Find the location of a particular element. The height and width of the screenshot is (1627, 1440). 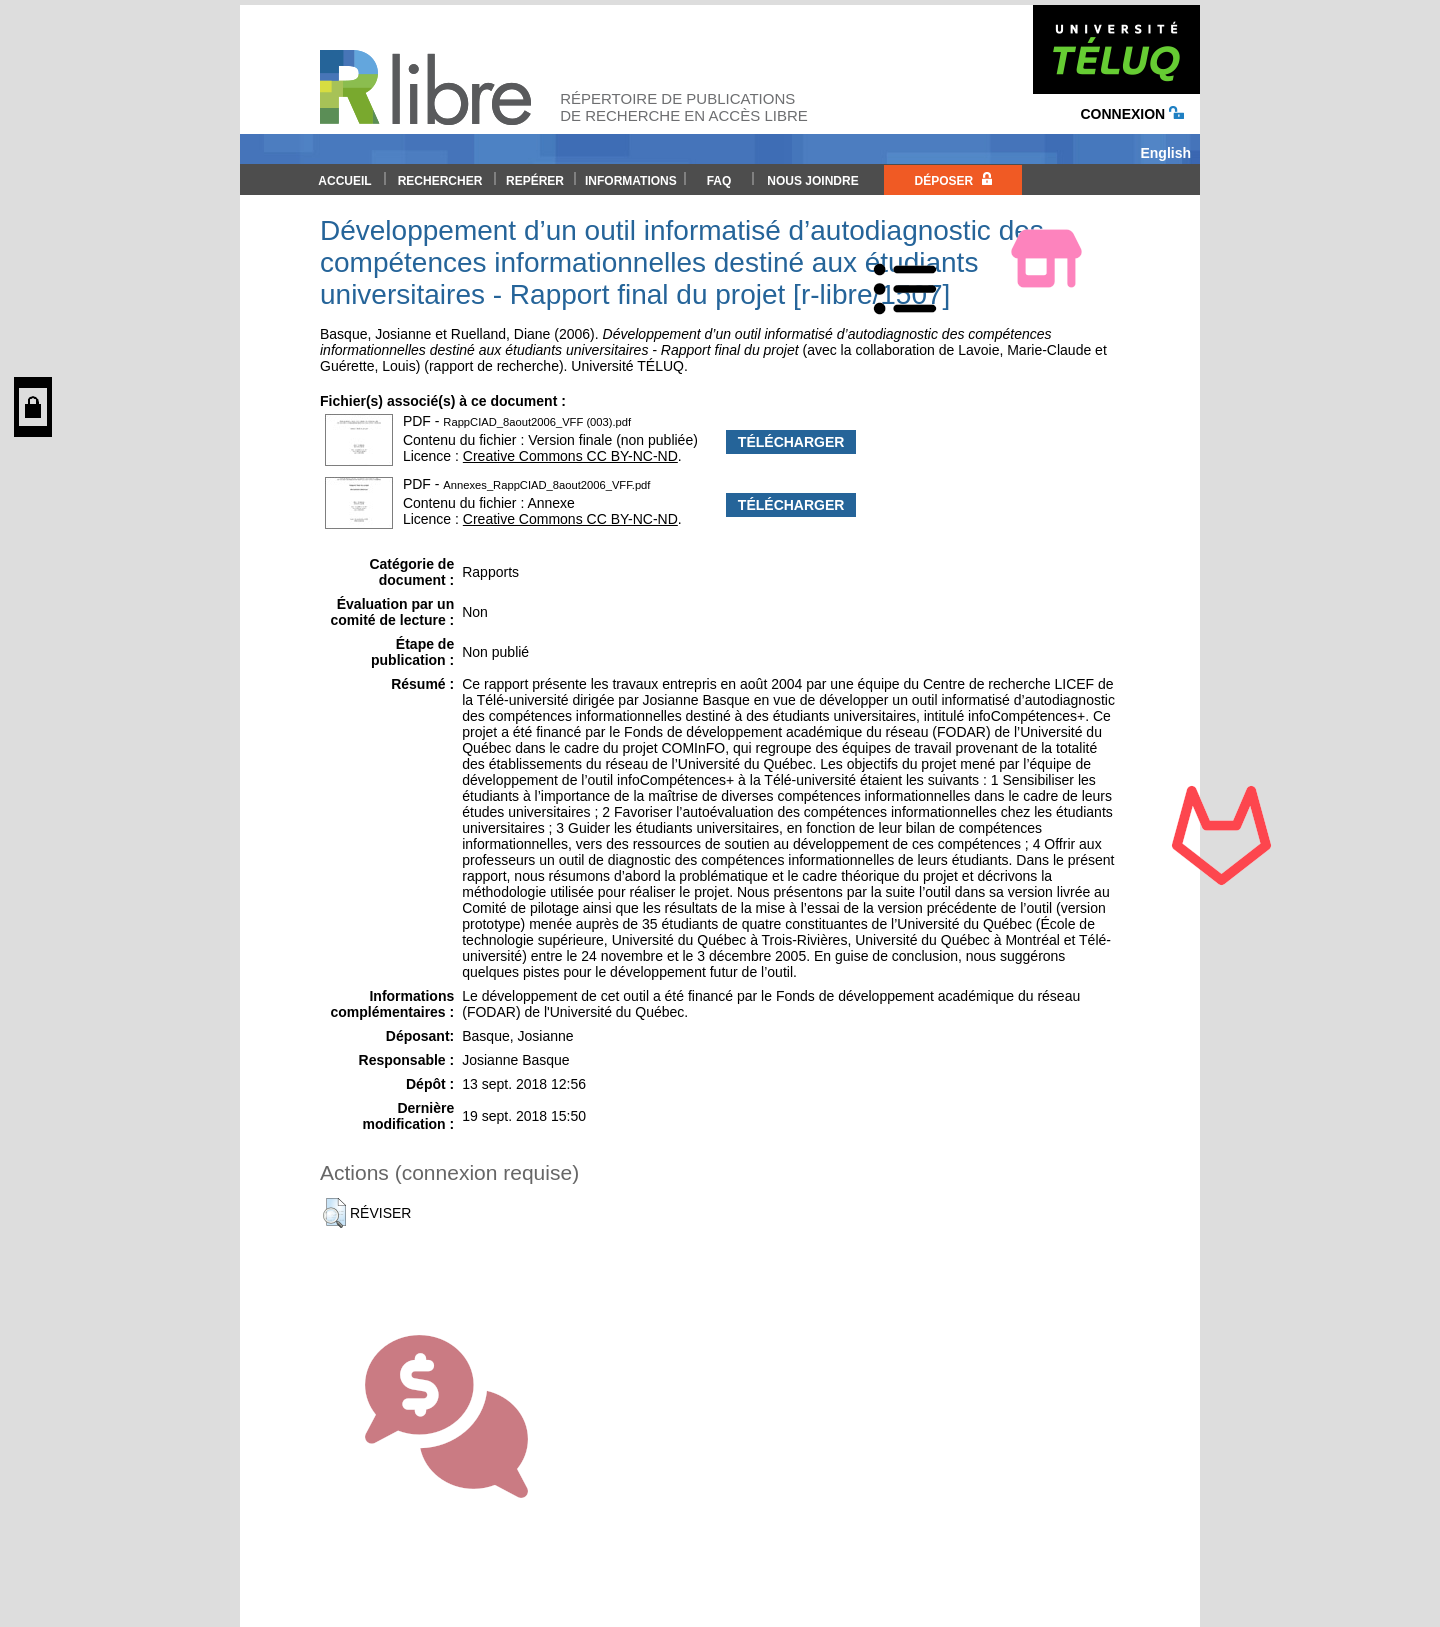

view items in a bulleted list format is located at coordinates (905, 289).